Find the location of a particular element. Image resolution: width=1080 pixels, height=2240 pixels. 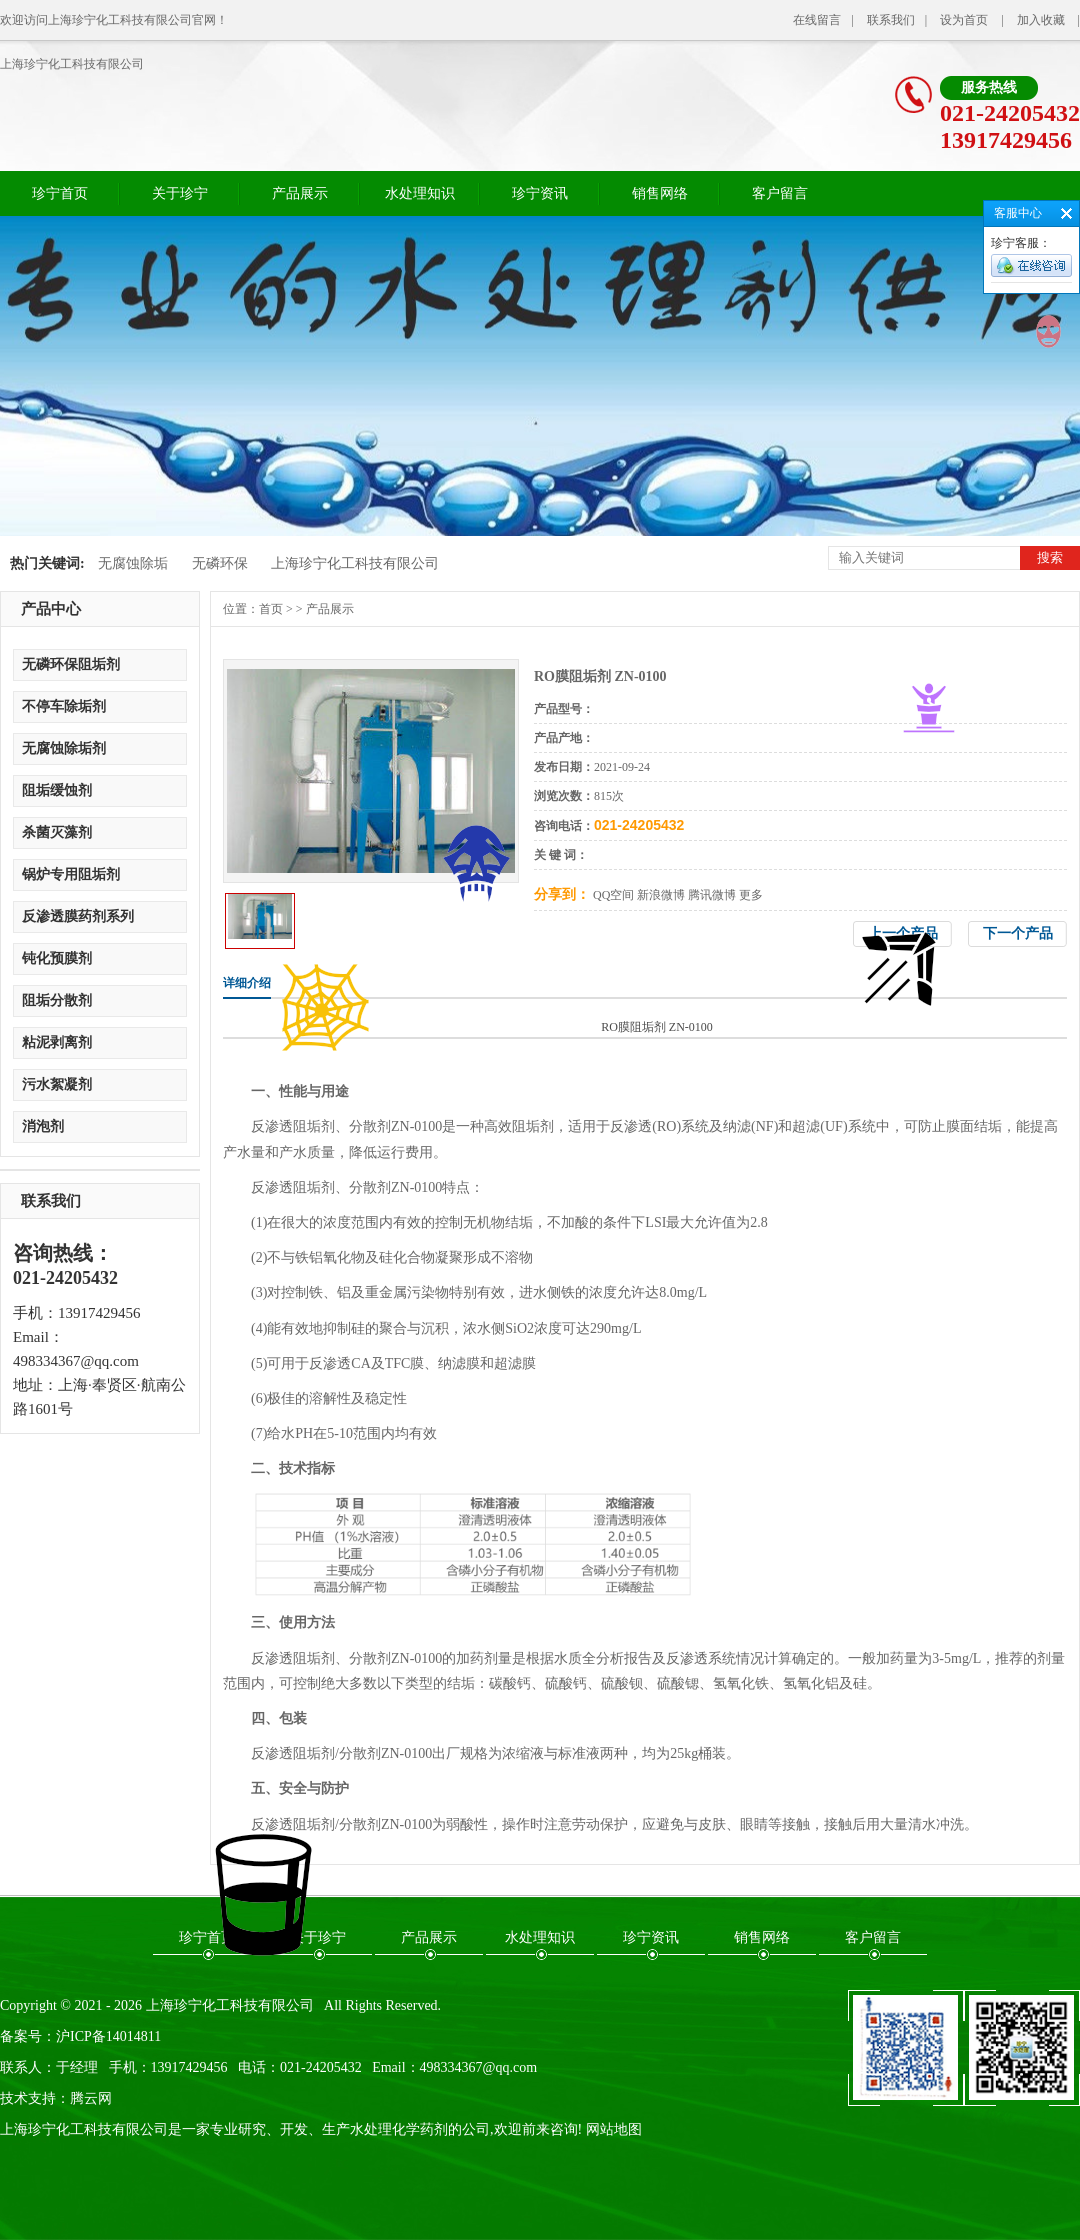

access public speaking or presentation mode is located at coordinates (929, 707).